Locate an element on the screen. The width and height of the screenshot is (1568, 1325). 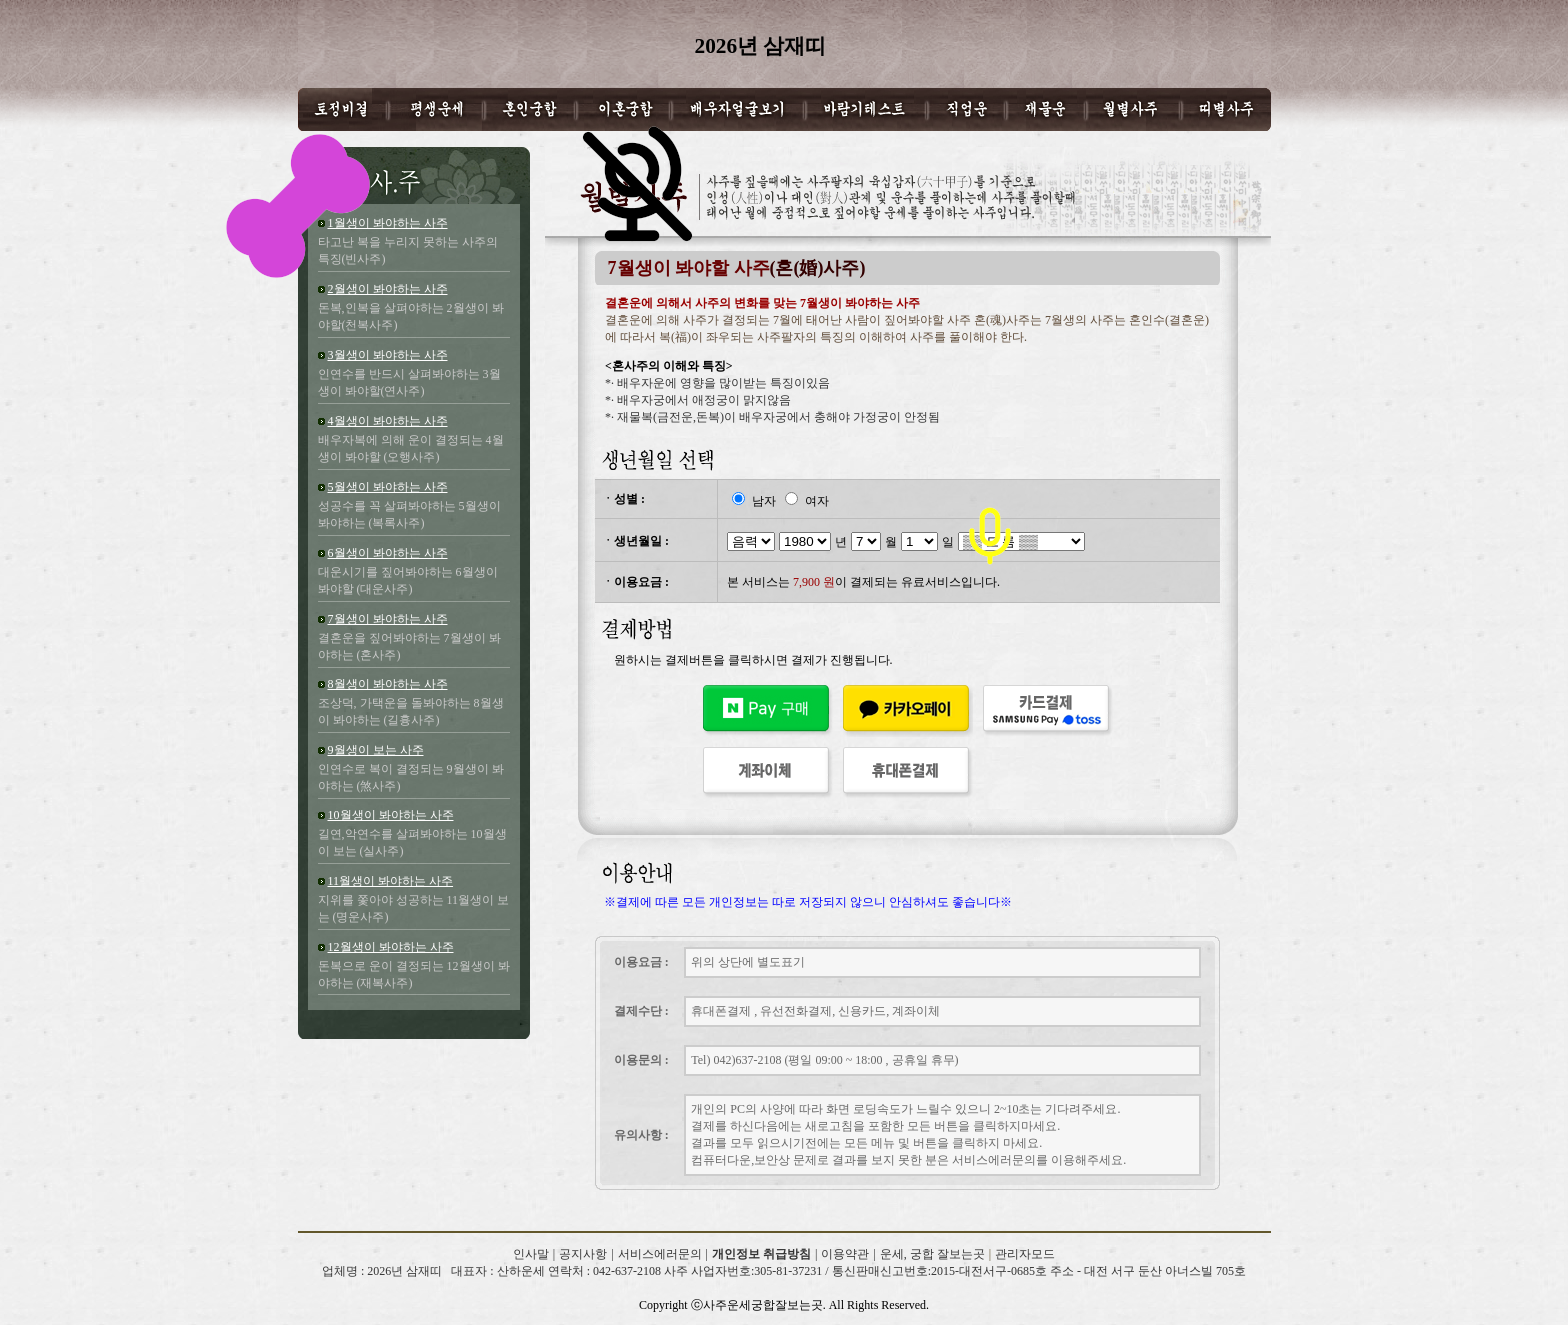
access pet-related features or settings is located at coordinates (298, 206).